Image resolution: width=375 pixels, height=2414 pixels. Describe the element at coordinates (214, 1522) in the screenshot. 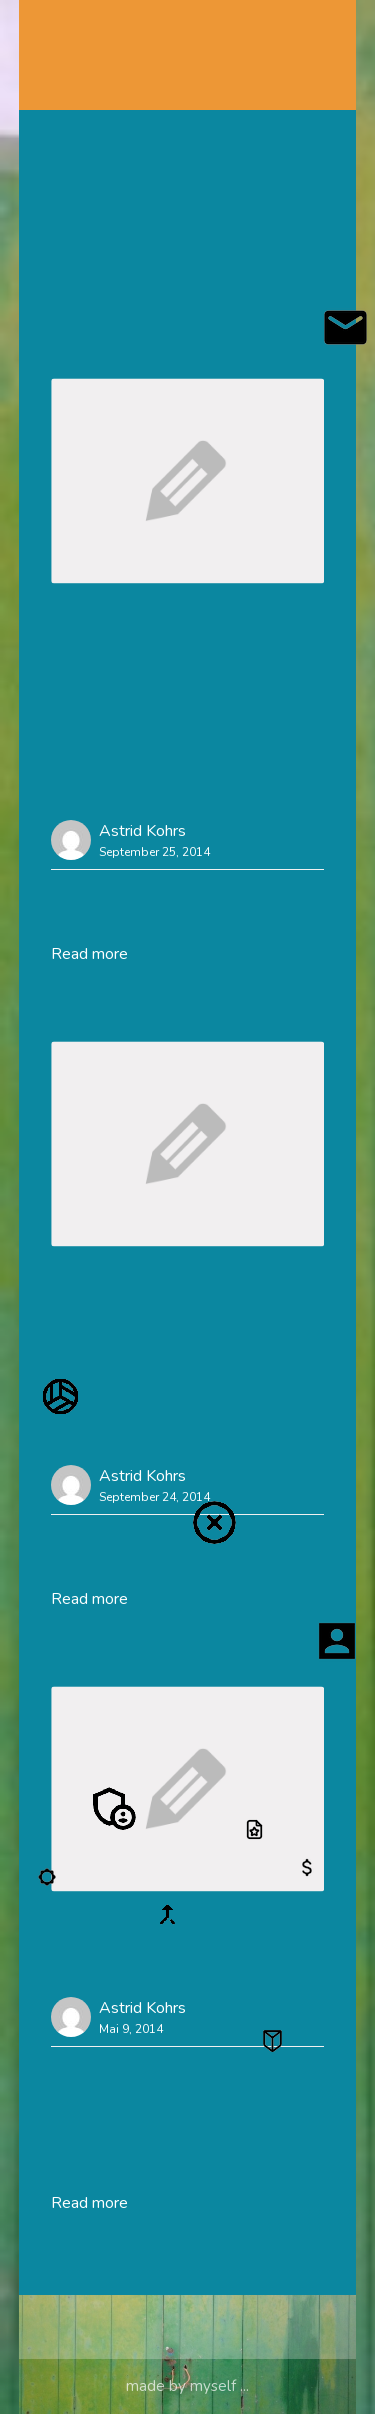

I see `close or dismiss a dialog` at that location.